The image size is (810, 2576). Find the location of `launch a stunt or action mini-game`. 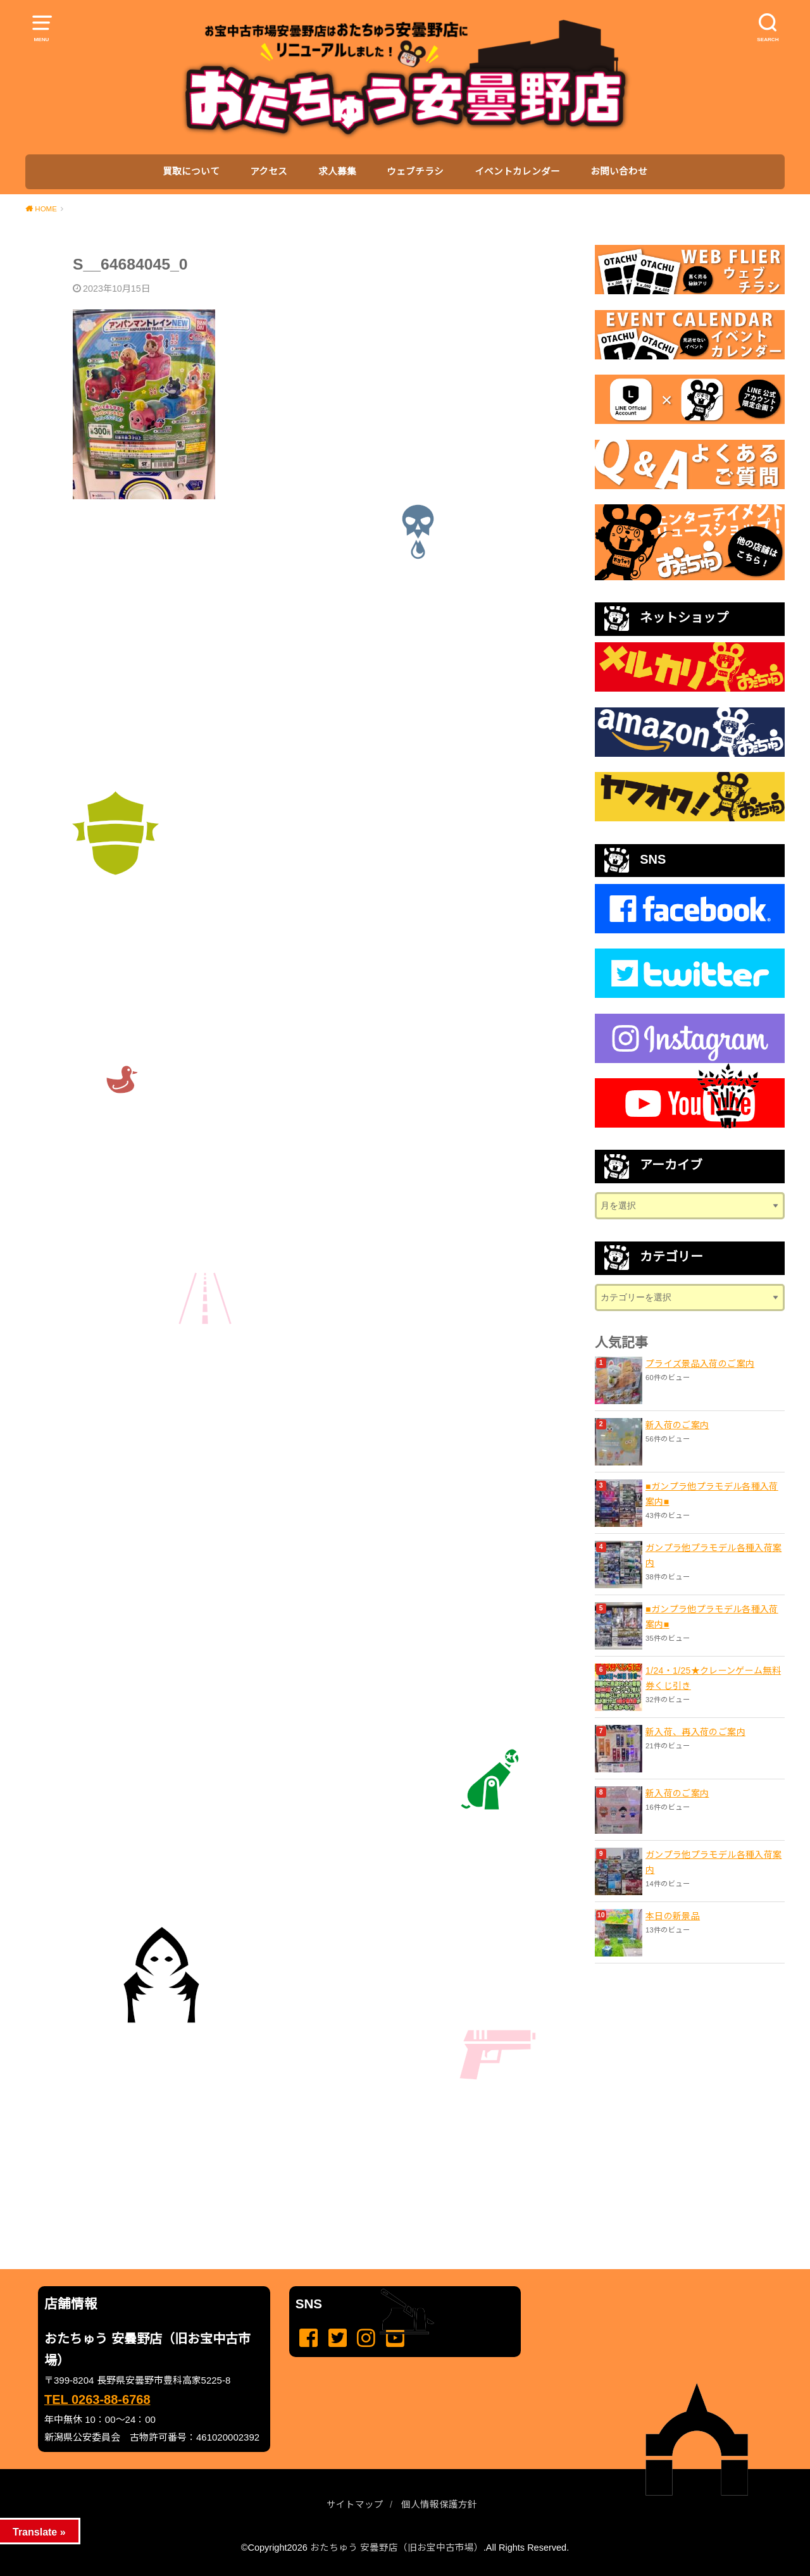

launch a stunt or action mini-game is located at coordinates (492, 1779).